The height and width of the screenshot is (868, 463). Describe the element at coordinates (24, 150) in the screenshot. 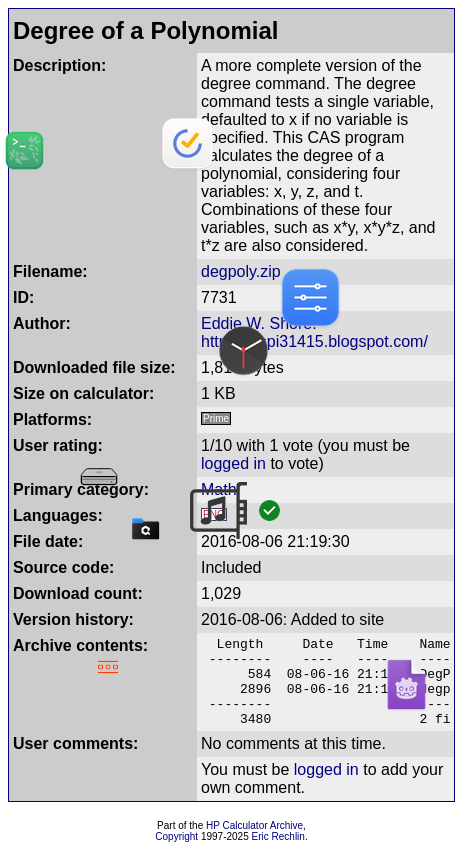

I see `open ptyxis terminal emulator` at that location.